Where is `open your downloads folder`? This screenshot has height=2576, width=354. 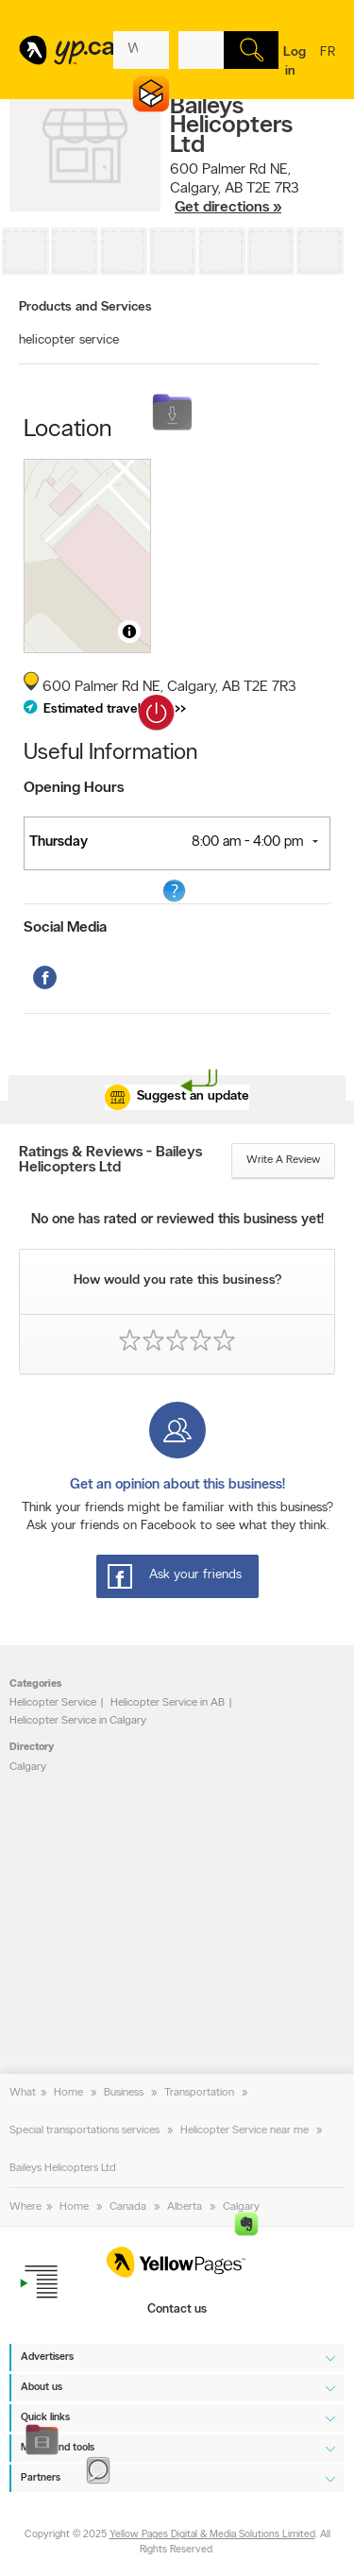 open your downloads folder is located at coordinates (172, 412).